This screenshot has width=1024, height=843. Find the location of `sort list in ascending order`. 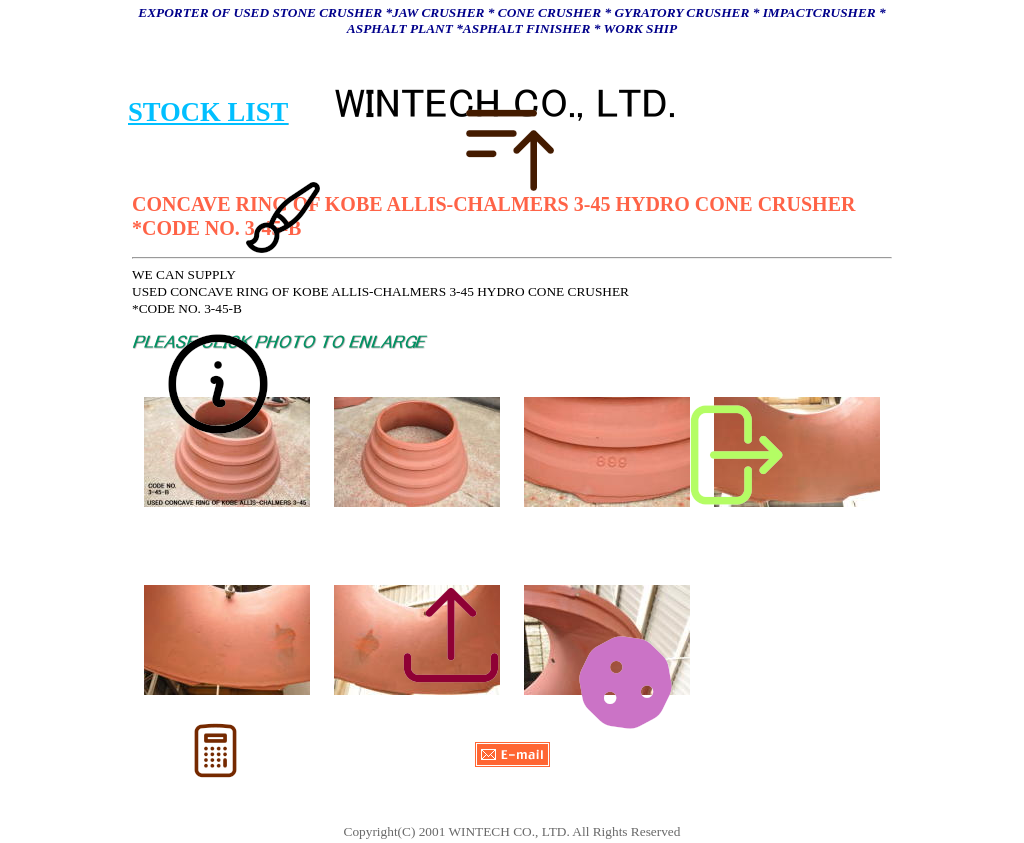

sort list in ascending order is located at coordinates (510, 147).